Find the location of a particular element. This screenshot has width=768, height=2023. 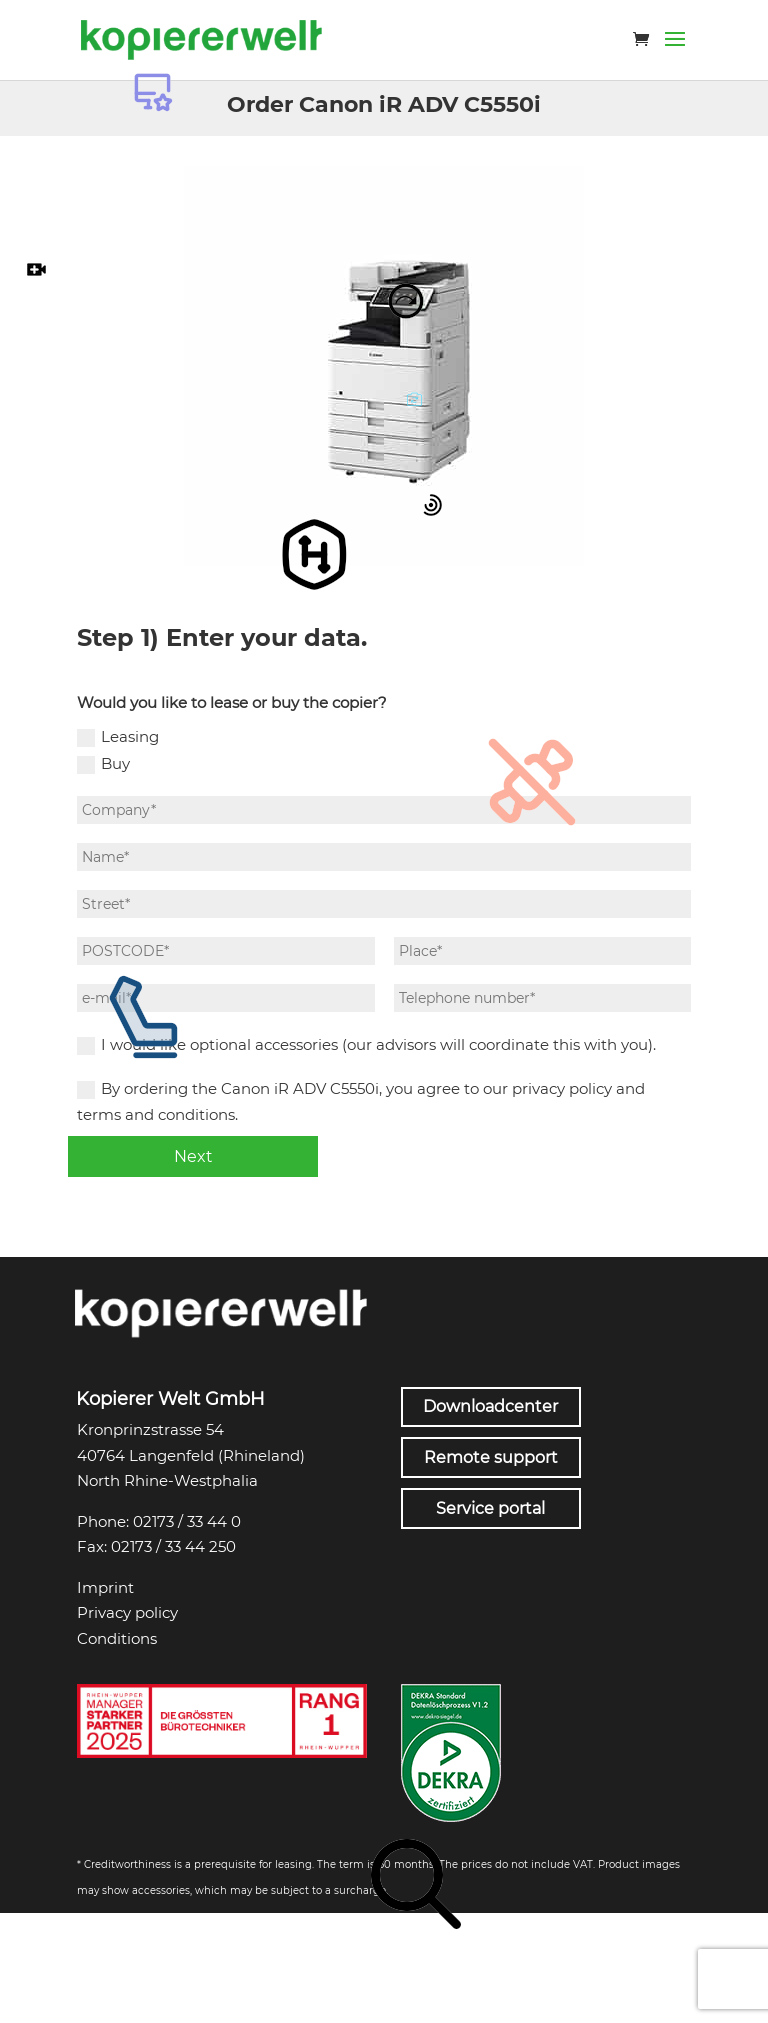

start a new video call is located at coordinates (36, 269).